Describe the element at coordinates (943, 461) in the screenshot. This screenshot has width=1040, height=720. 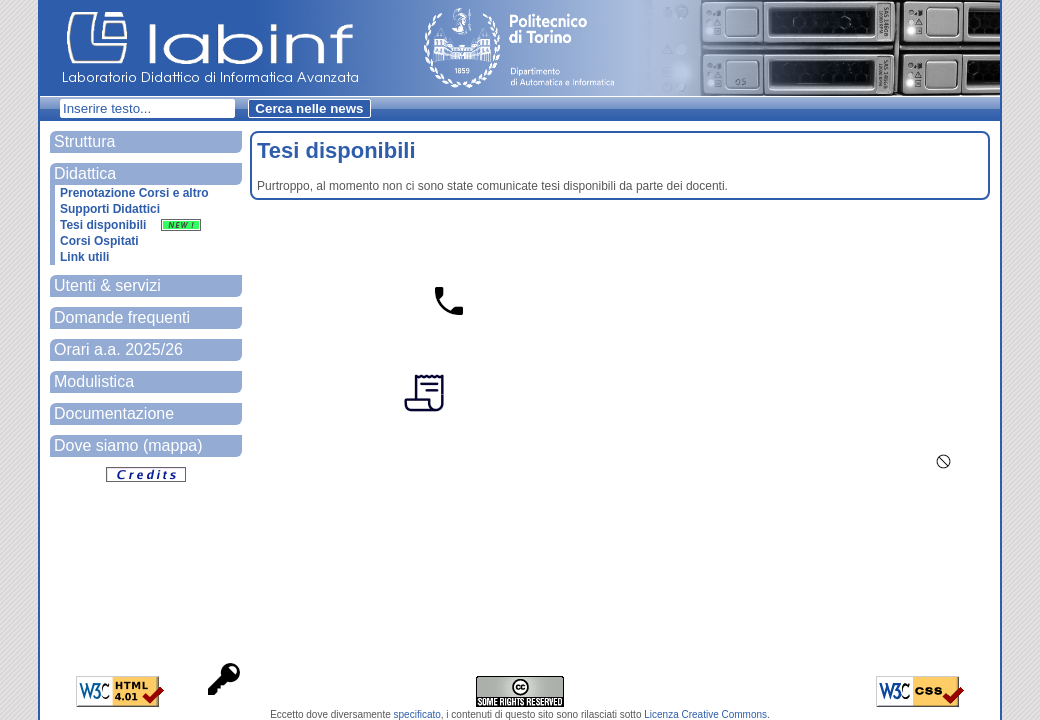
I see `indicates a blocked or prohibited action` at that location.